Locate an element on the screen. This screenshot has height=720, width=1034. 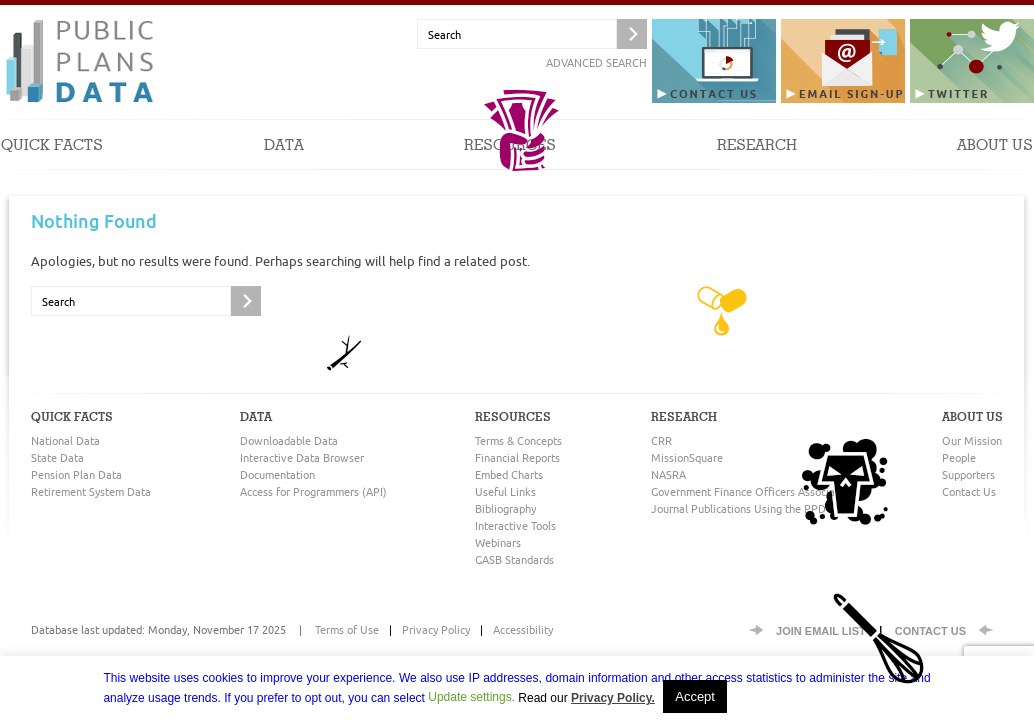
indicates medication dosage or liquid medicine is located at coordinates (722, 311).